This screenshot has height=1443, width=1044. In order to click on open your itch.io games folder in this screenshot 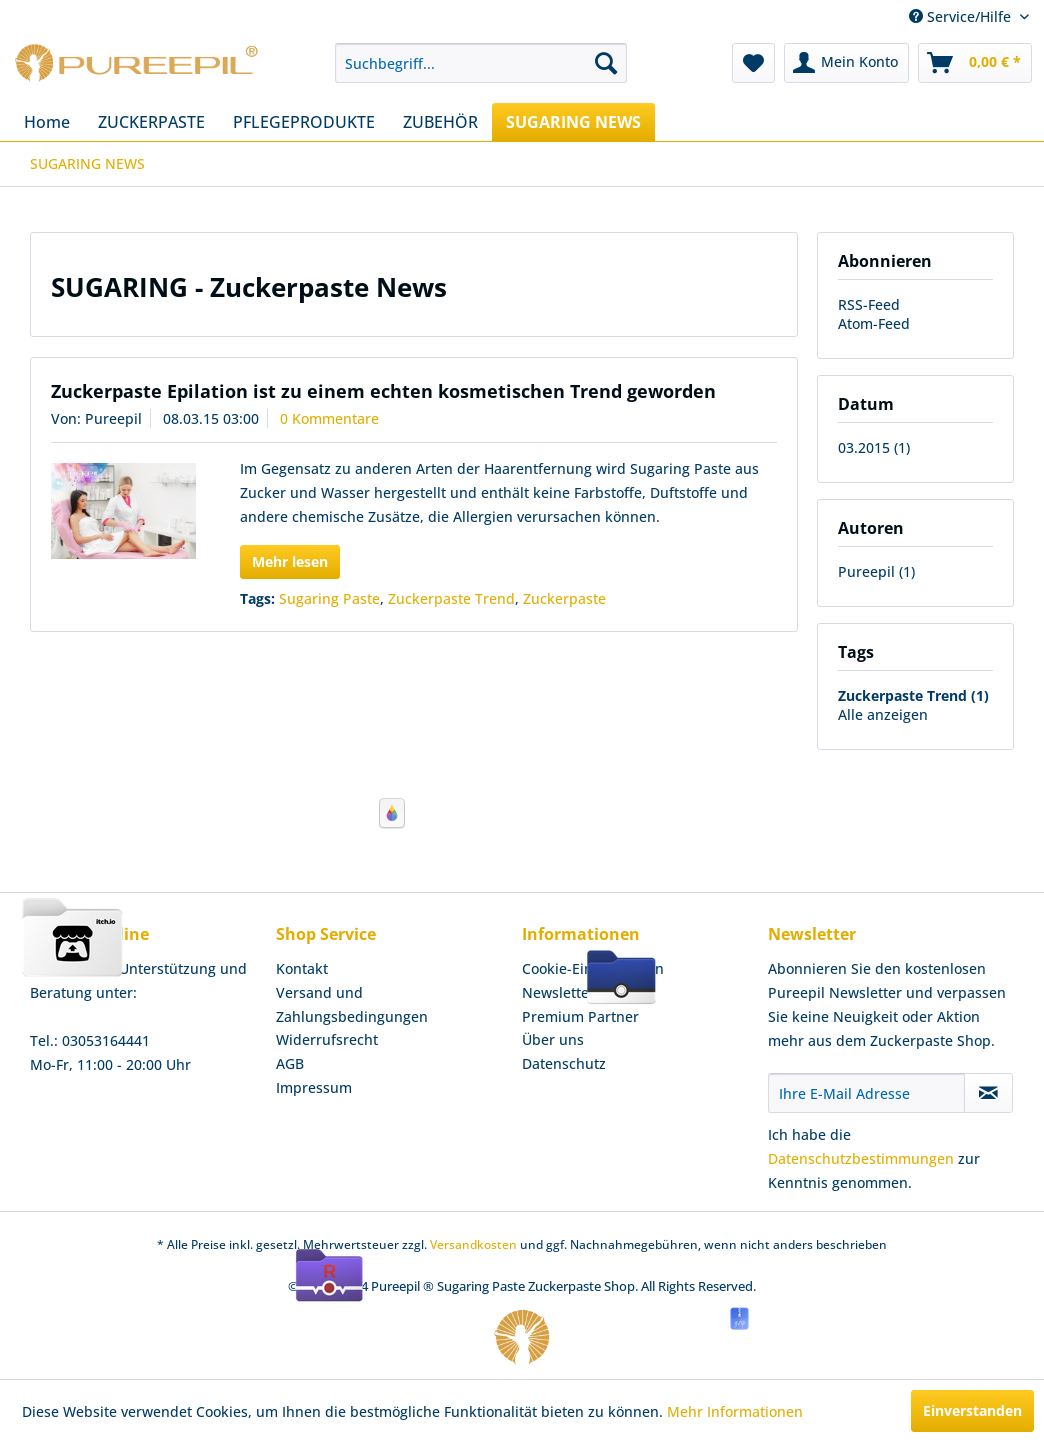, I will do `click(72, 940)`.